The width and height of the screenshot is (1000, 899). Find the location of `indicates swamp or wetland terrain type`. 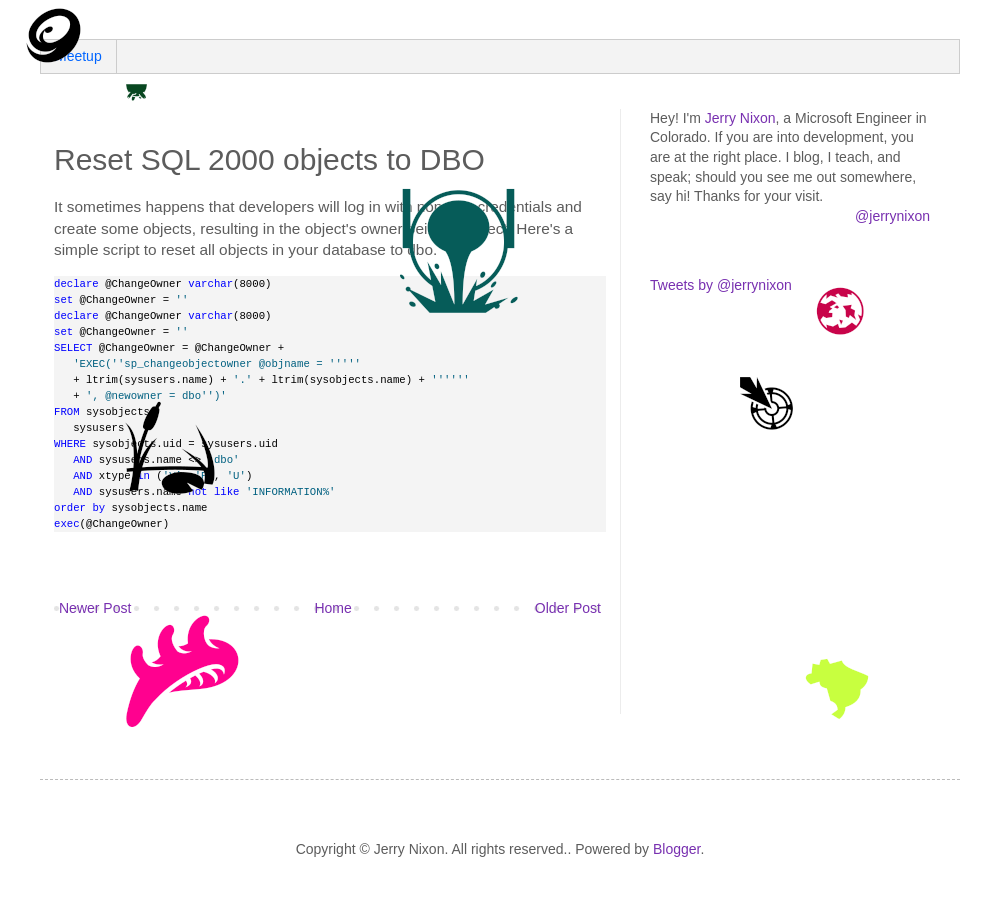

indicates swamp or wetland terrain type is located at coordinates (170, 447).